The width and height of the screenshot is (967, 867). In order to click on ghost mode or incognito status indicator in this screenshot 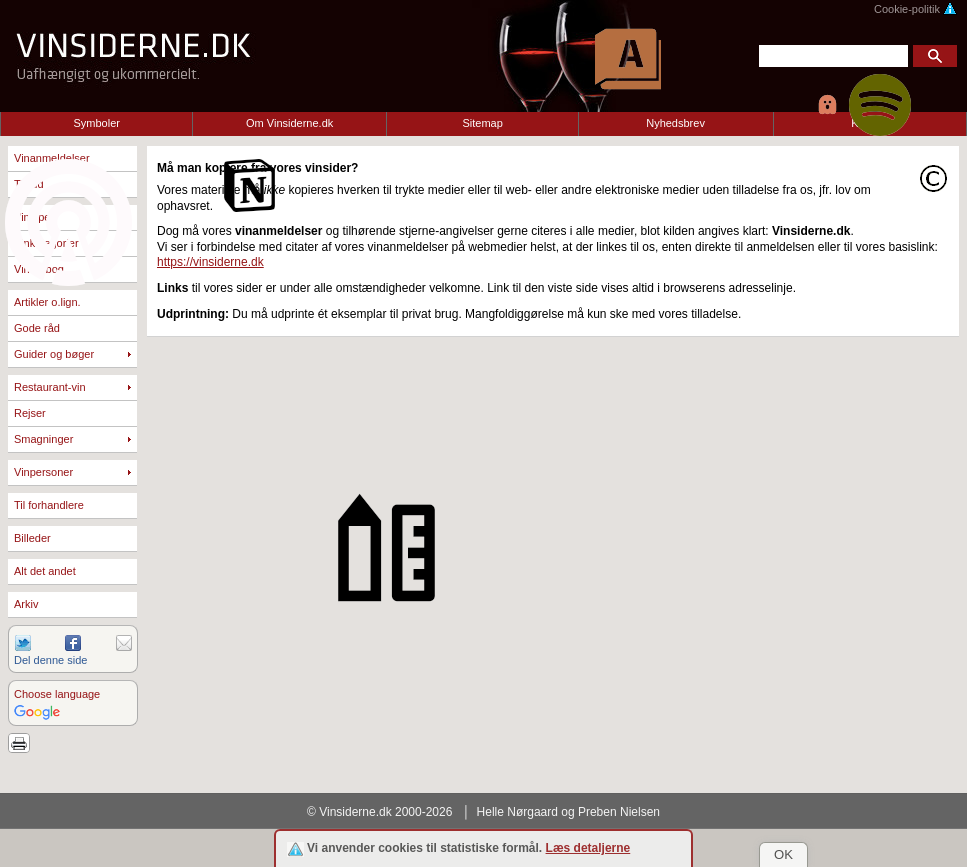, I will do `click(827, 104)`.